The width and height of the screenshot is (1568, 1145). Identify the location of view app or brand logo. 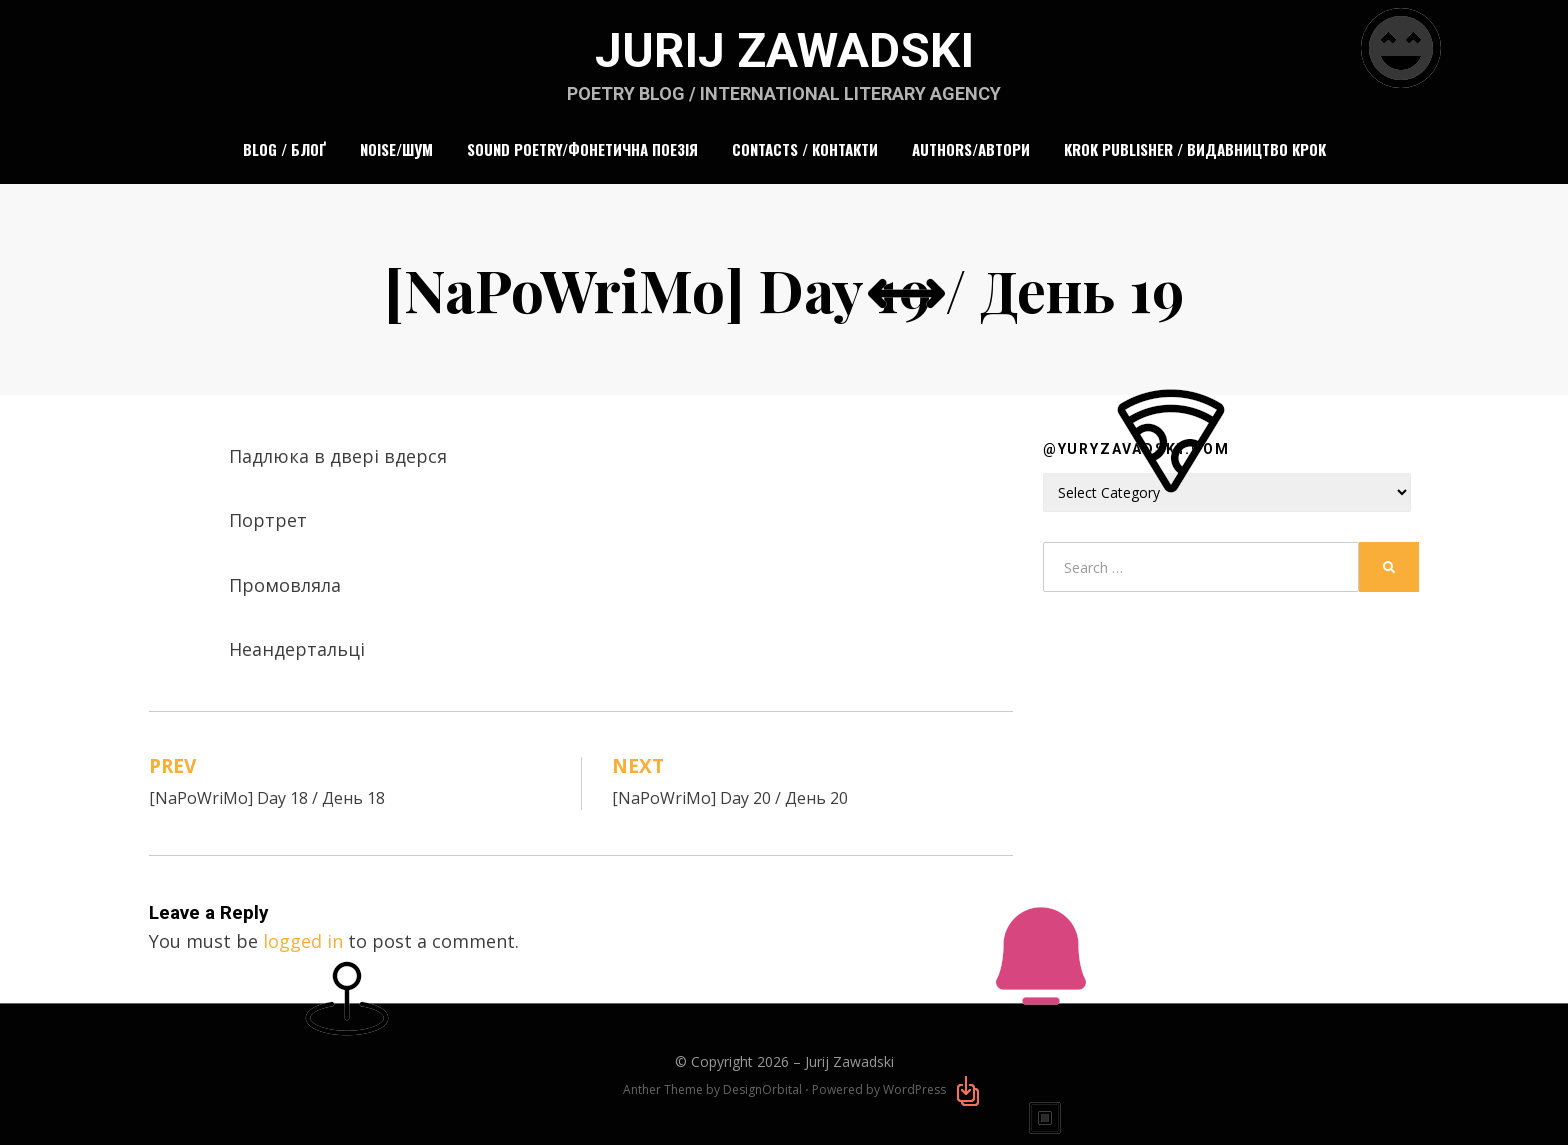
(1045, 1118).